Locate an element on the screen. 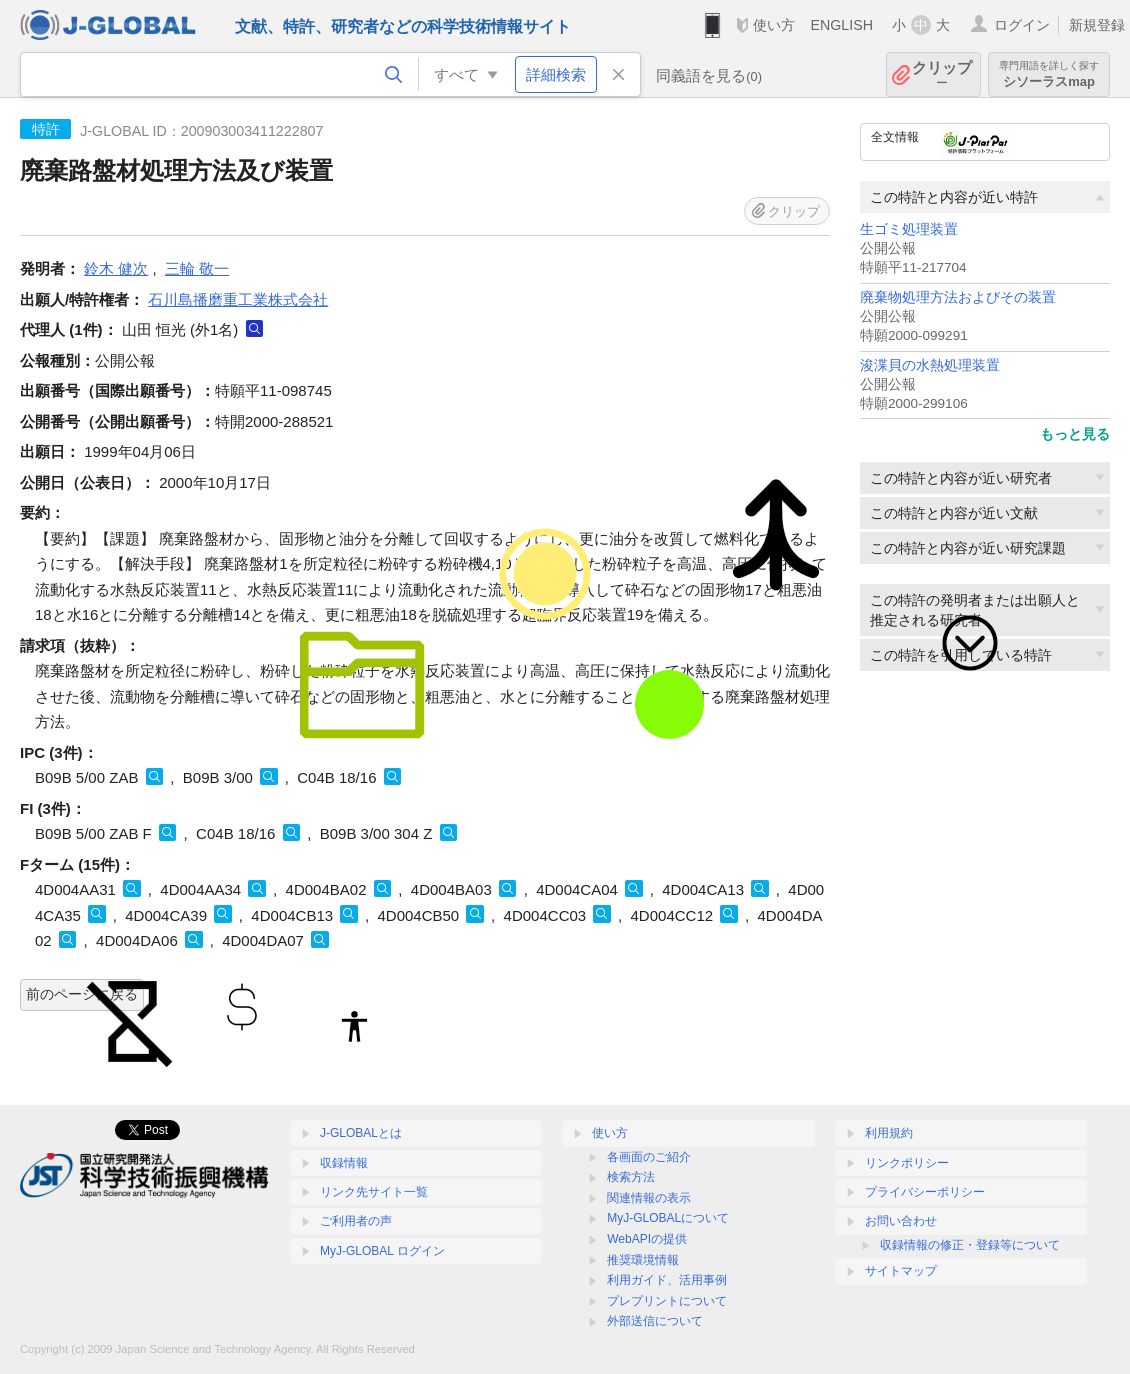 The width and height of the screenshot is (1130, 1374). open file folder is located at coordinates (362, 685).